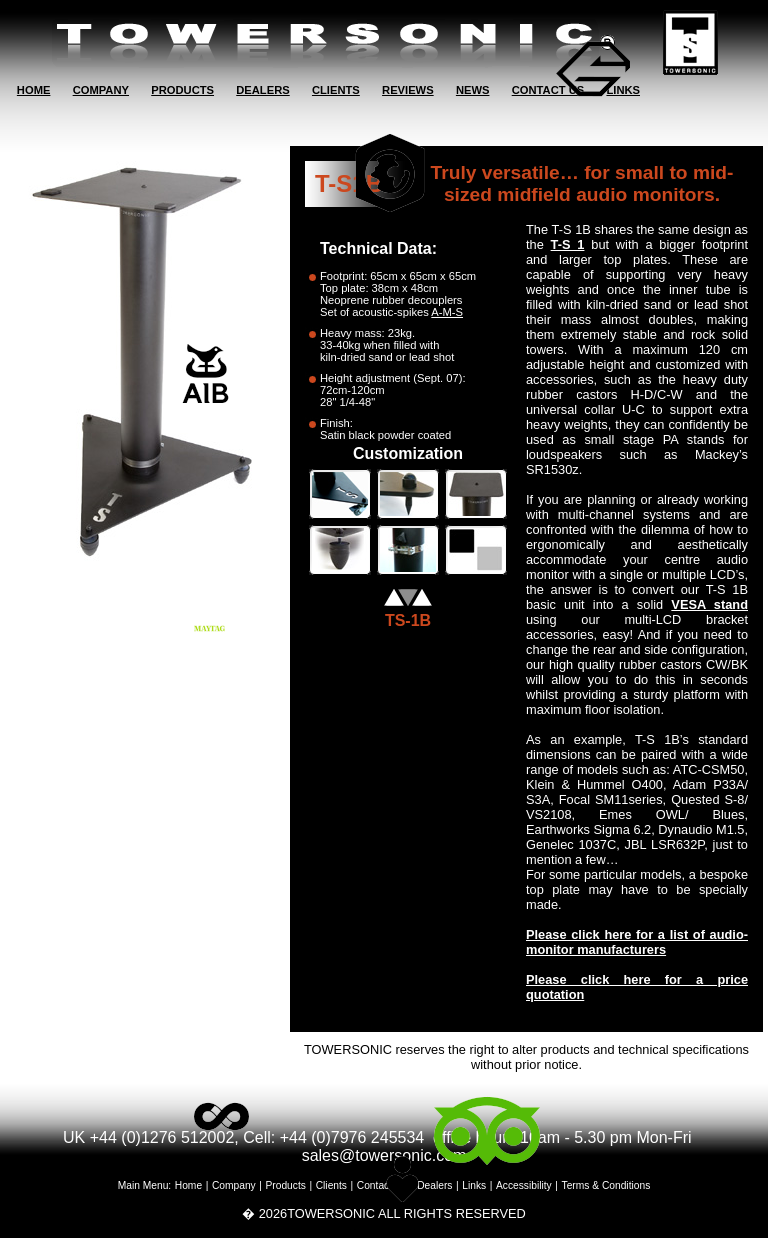 This screenshot has width=768, height=1240. Describe the element at coordinates (487, 1131) in the screenshot. I see `open tripadvisor app` at that location.